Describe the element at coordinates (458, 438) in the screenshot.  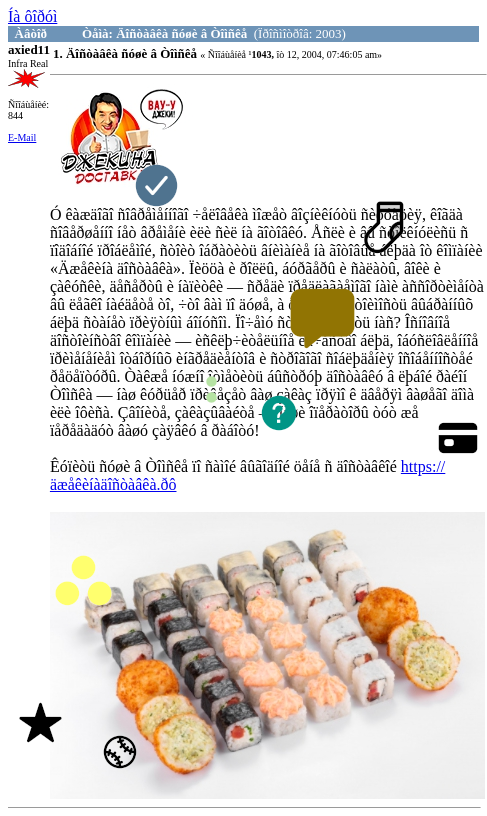
I see `manage payment methods` at that location.